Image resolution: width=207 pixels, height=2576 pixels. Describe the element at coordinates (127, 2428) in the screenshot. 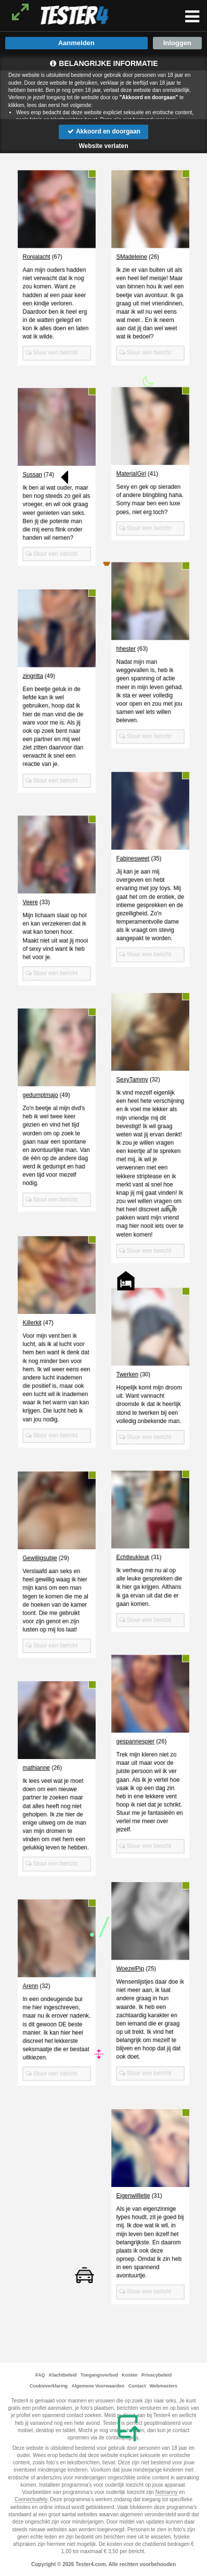

I see `push code to a repository` at that location.